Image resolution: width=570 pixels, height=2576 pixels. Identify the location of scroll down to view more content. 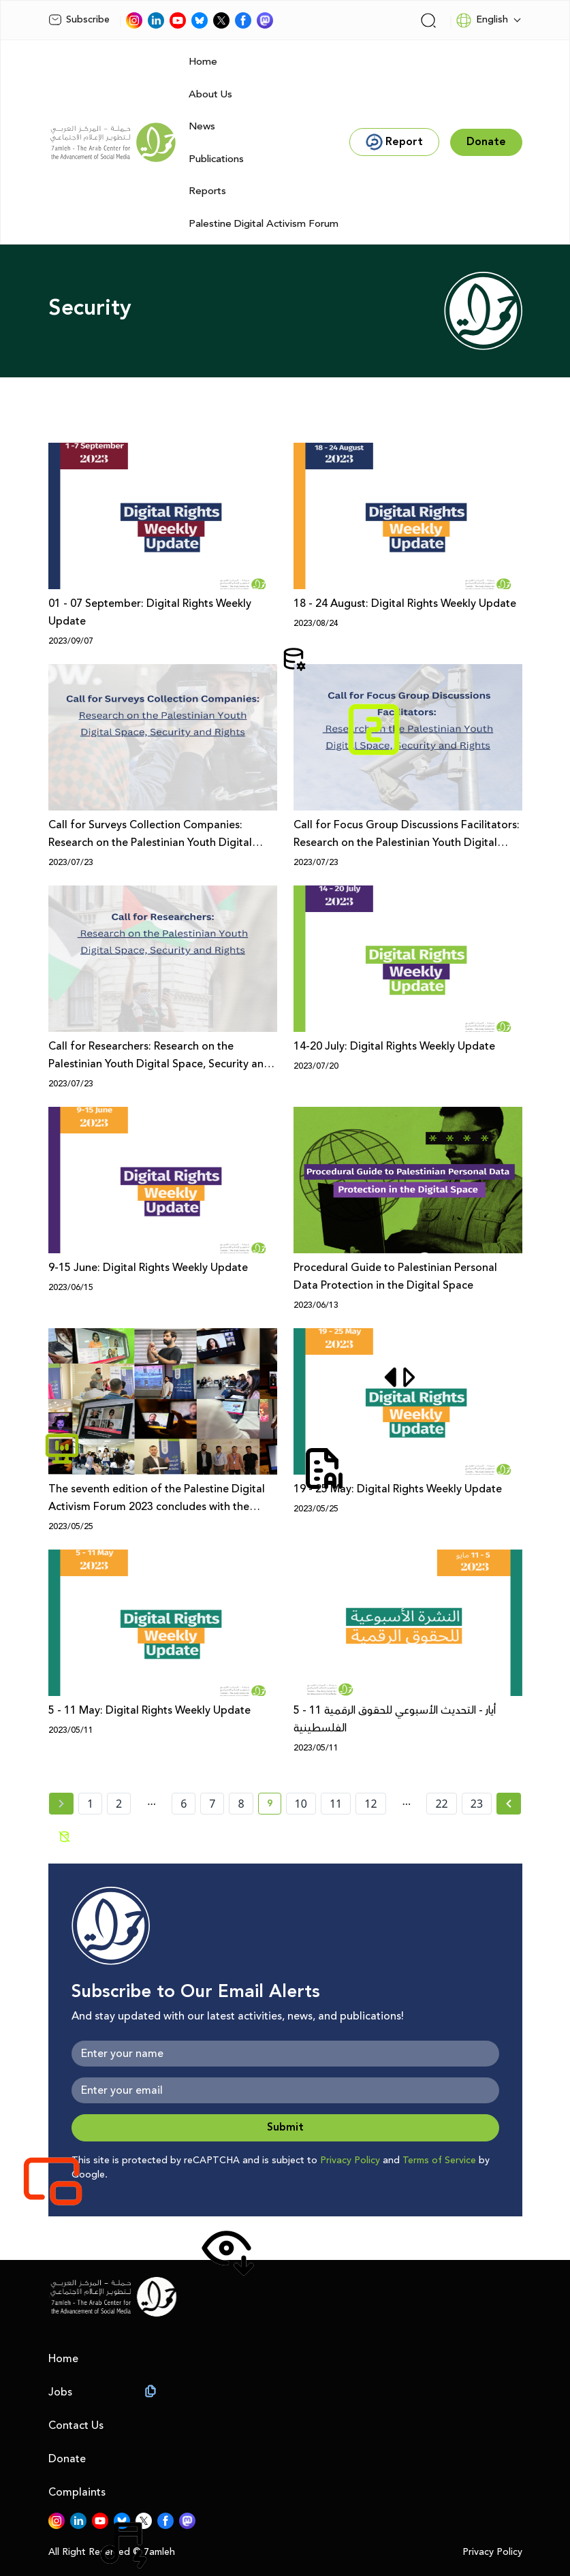
(226, 2248).